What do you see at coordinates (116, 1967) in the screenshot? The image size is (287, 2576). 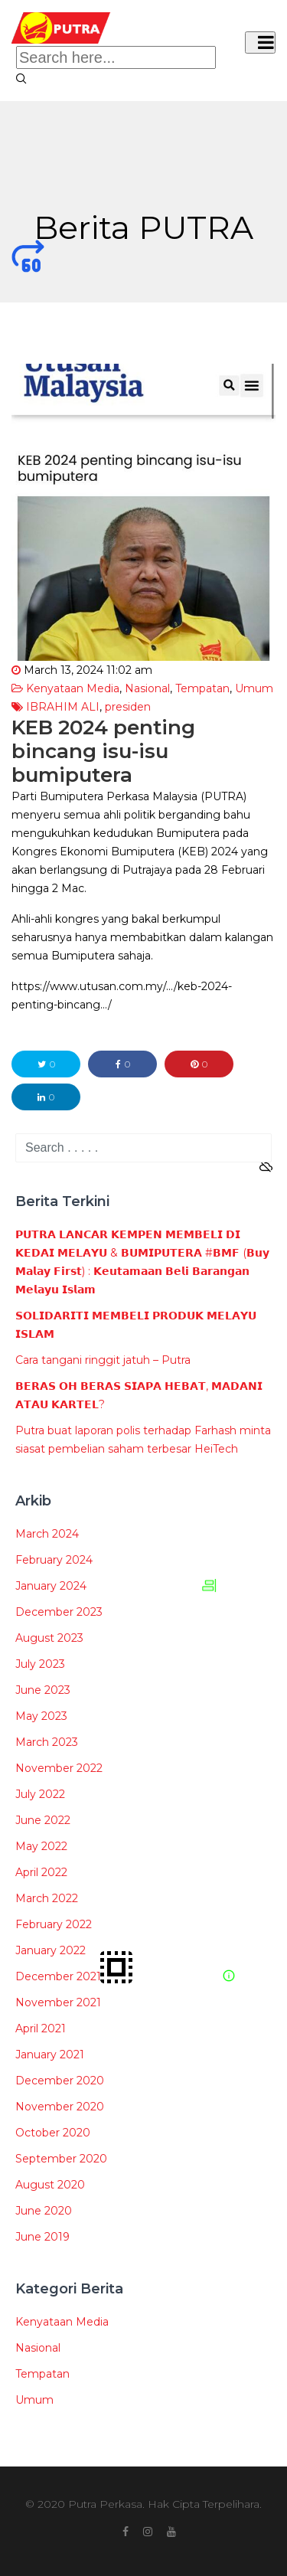 I see `select all items in a list or grid` at bounding box center [116, 1967].